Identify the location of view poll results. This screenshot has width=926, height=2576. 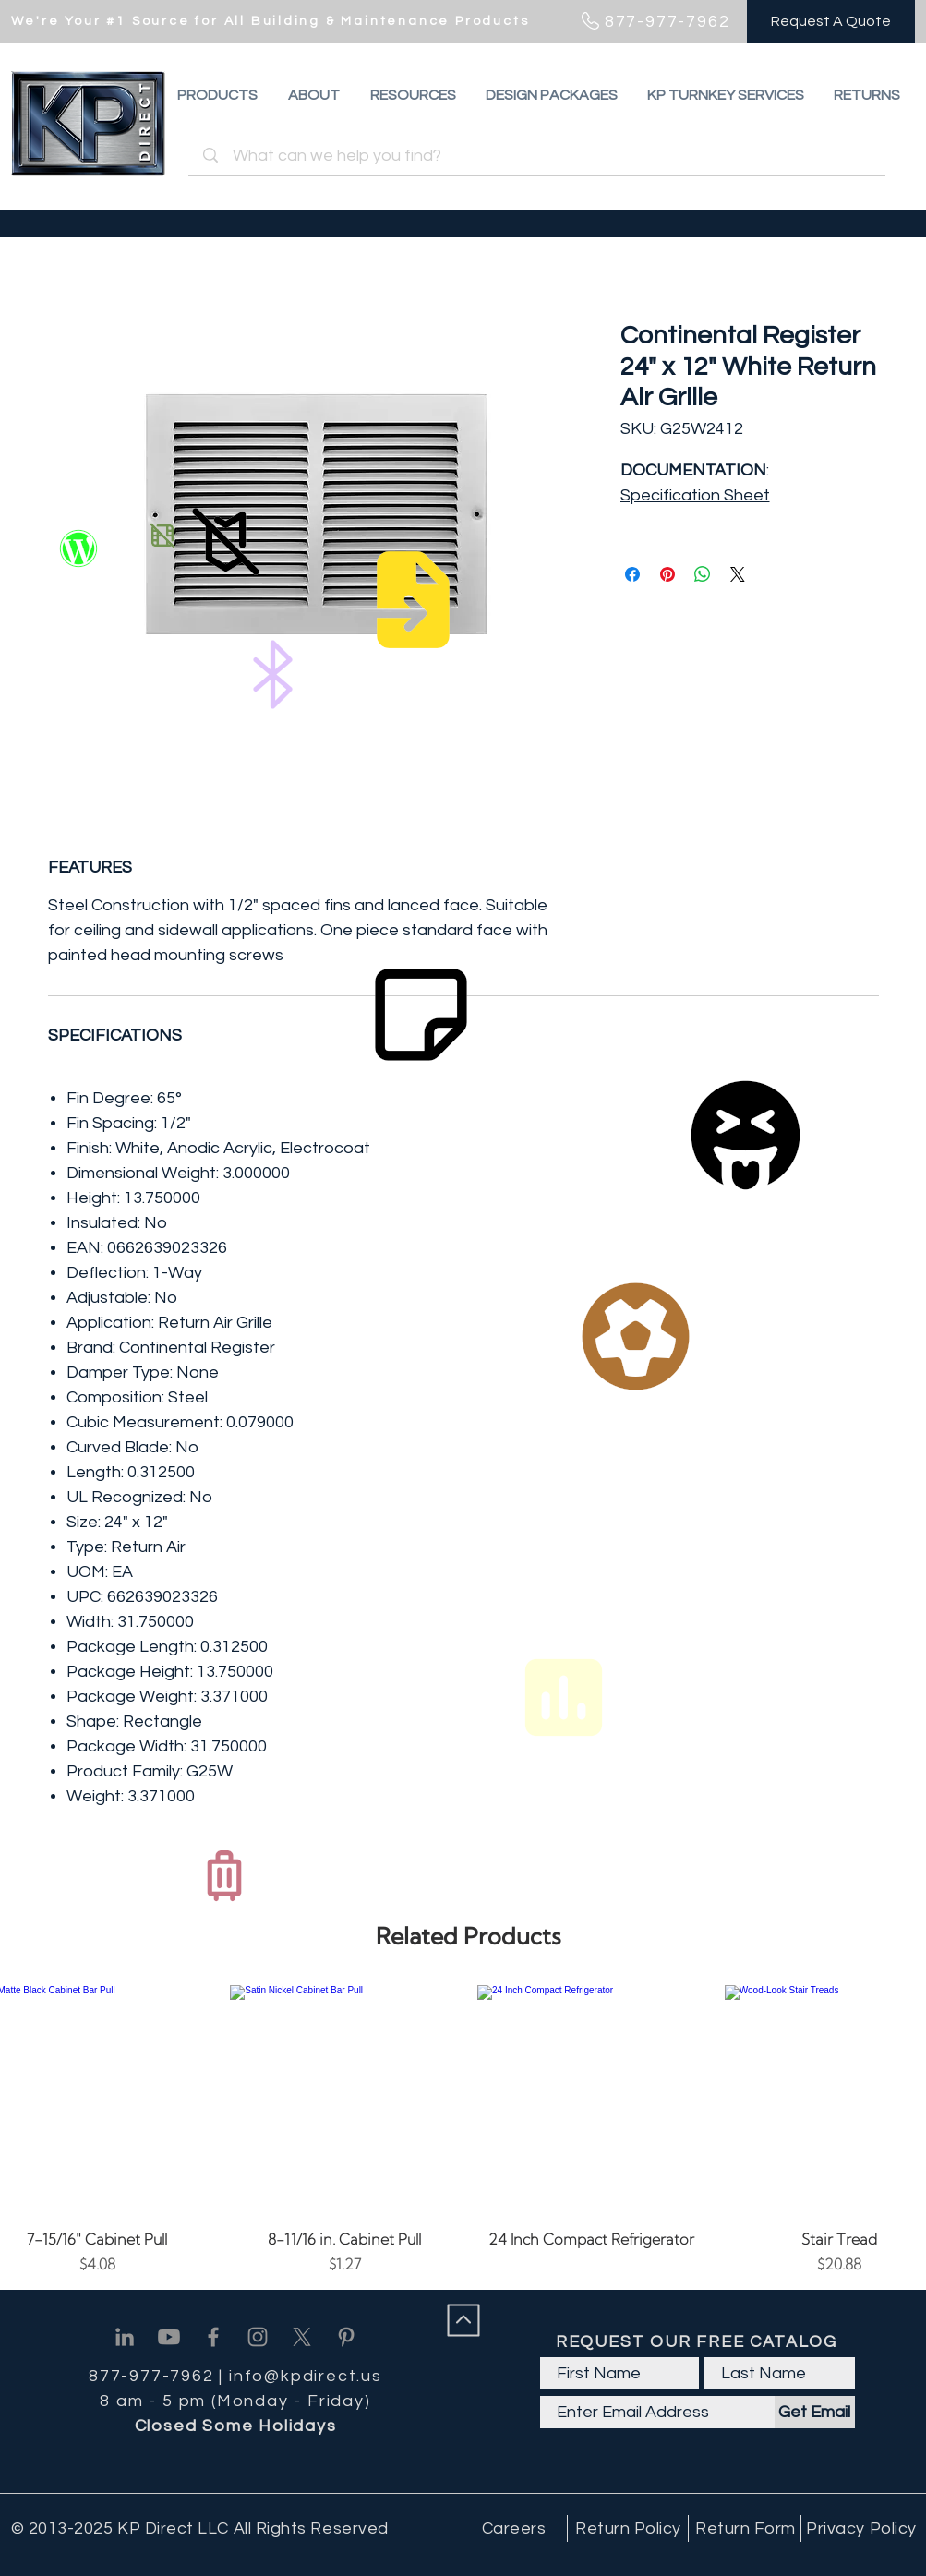
(563, 1697).